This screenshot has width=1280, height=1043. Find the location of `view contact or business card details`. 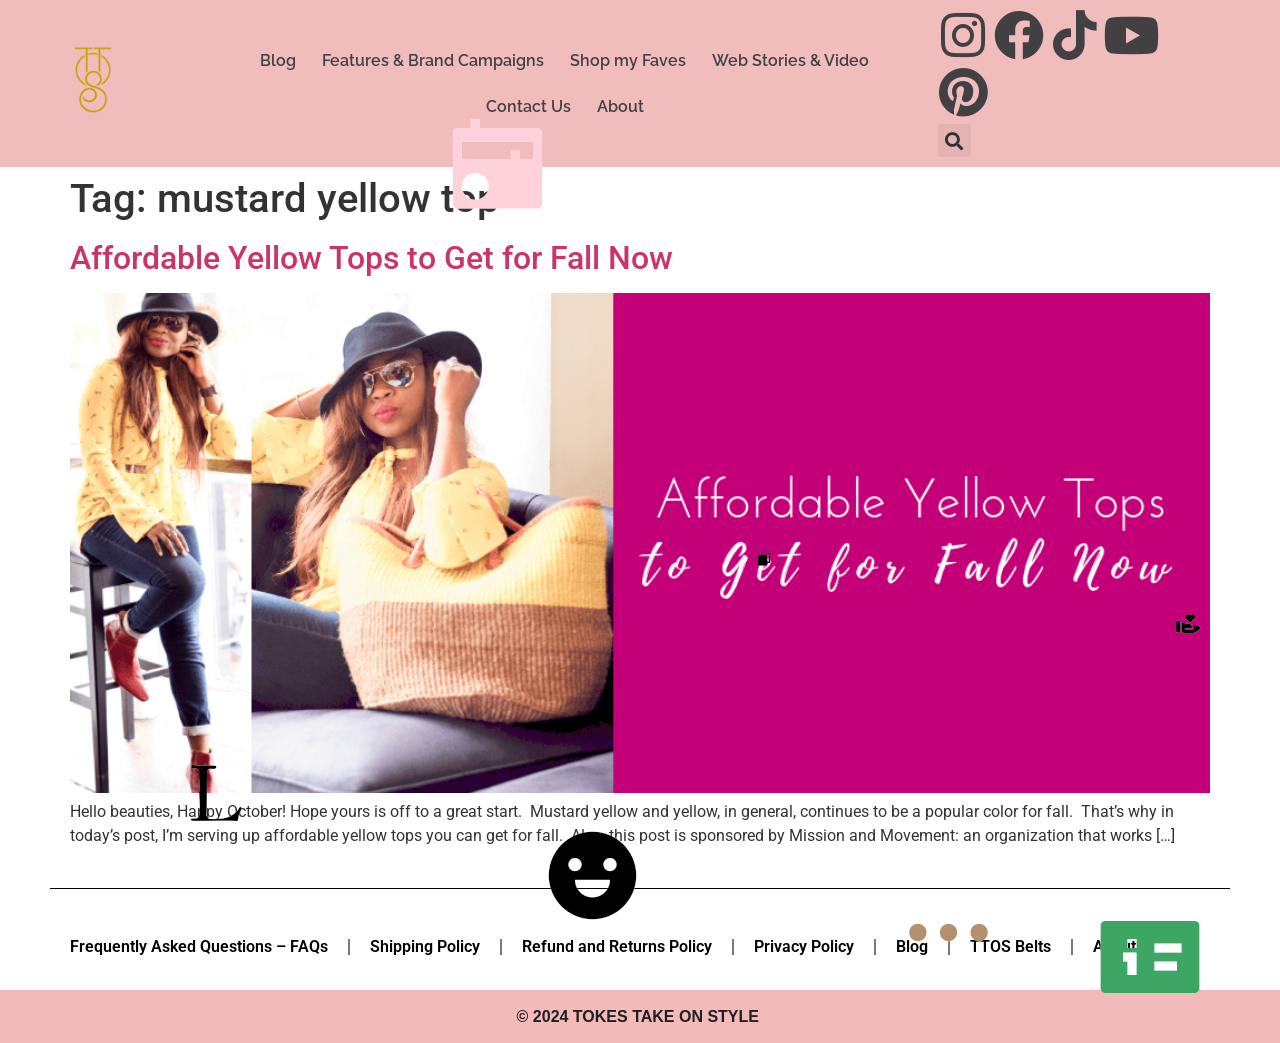

view contact or business card details is located at coordinates (1150, 957).